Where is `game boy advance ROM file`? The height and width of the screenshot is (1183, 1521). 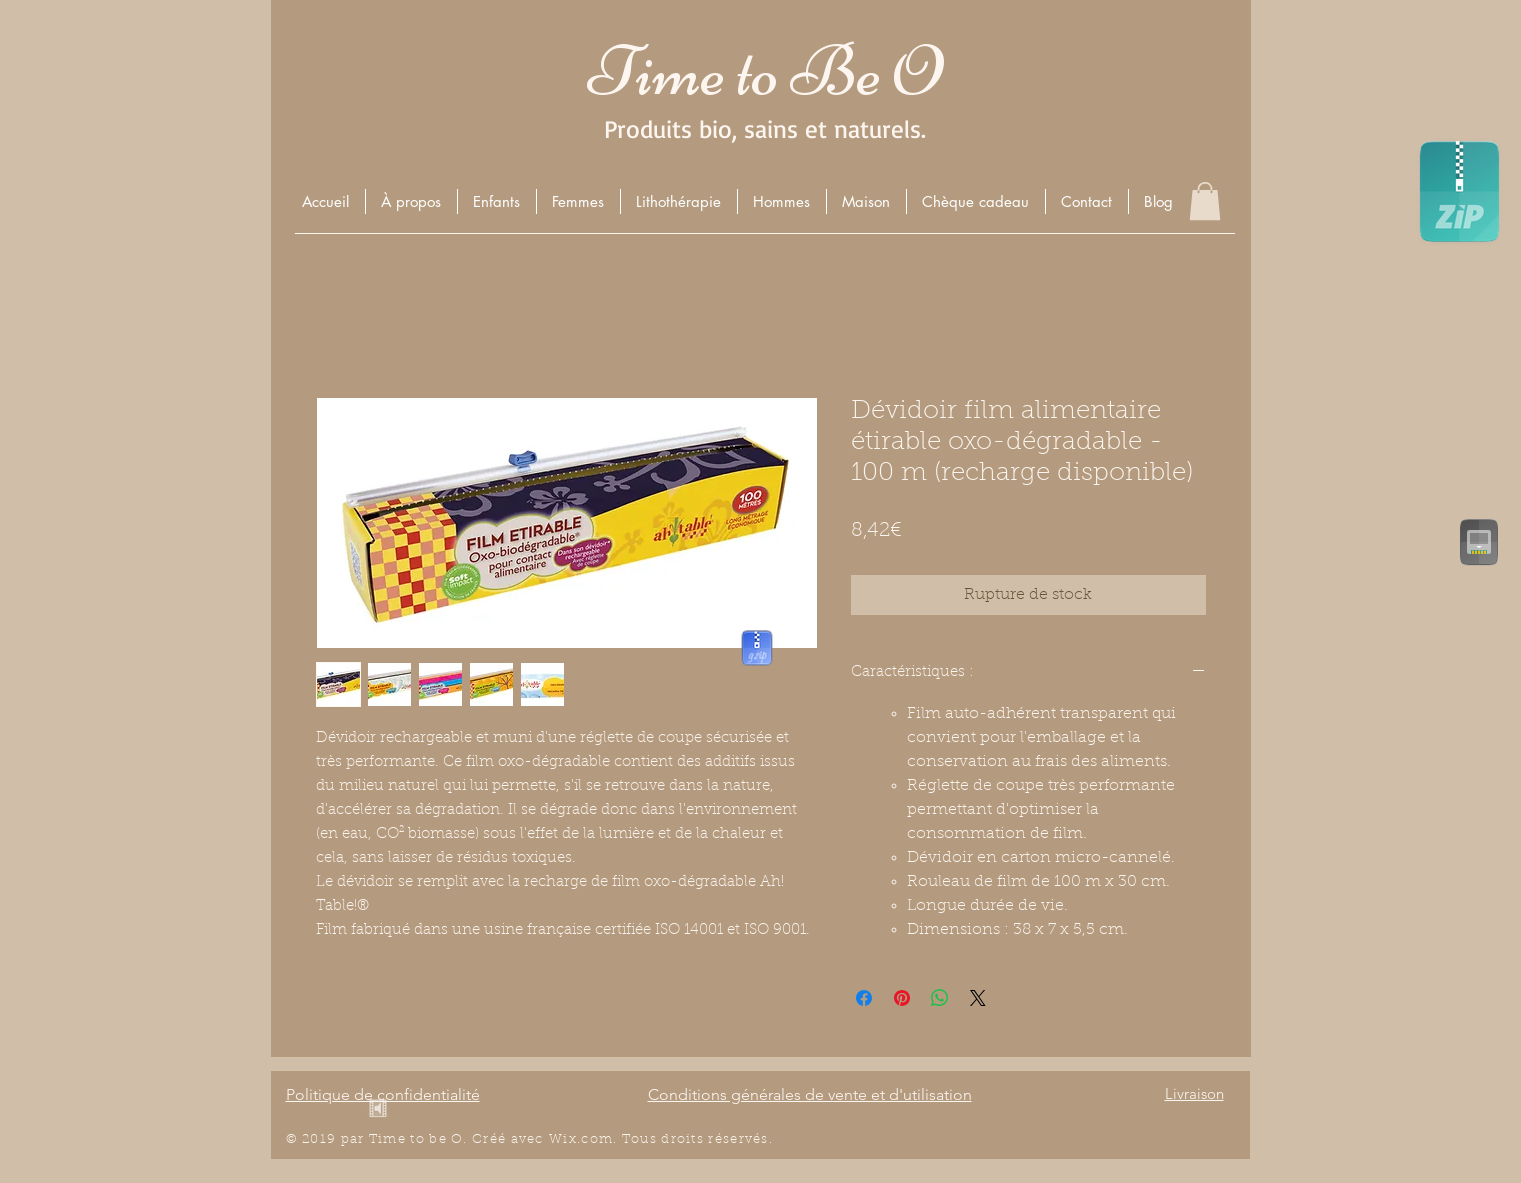 game boy advance ROM file is located at coordinates (1479, 542).